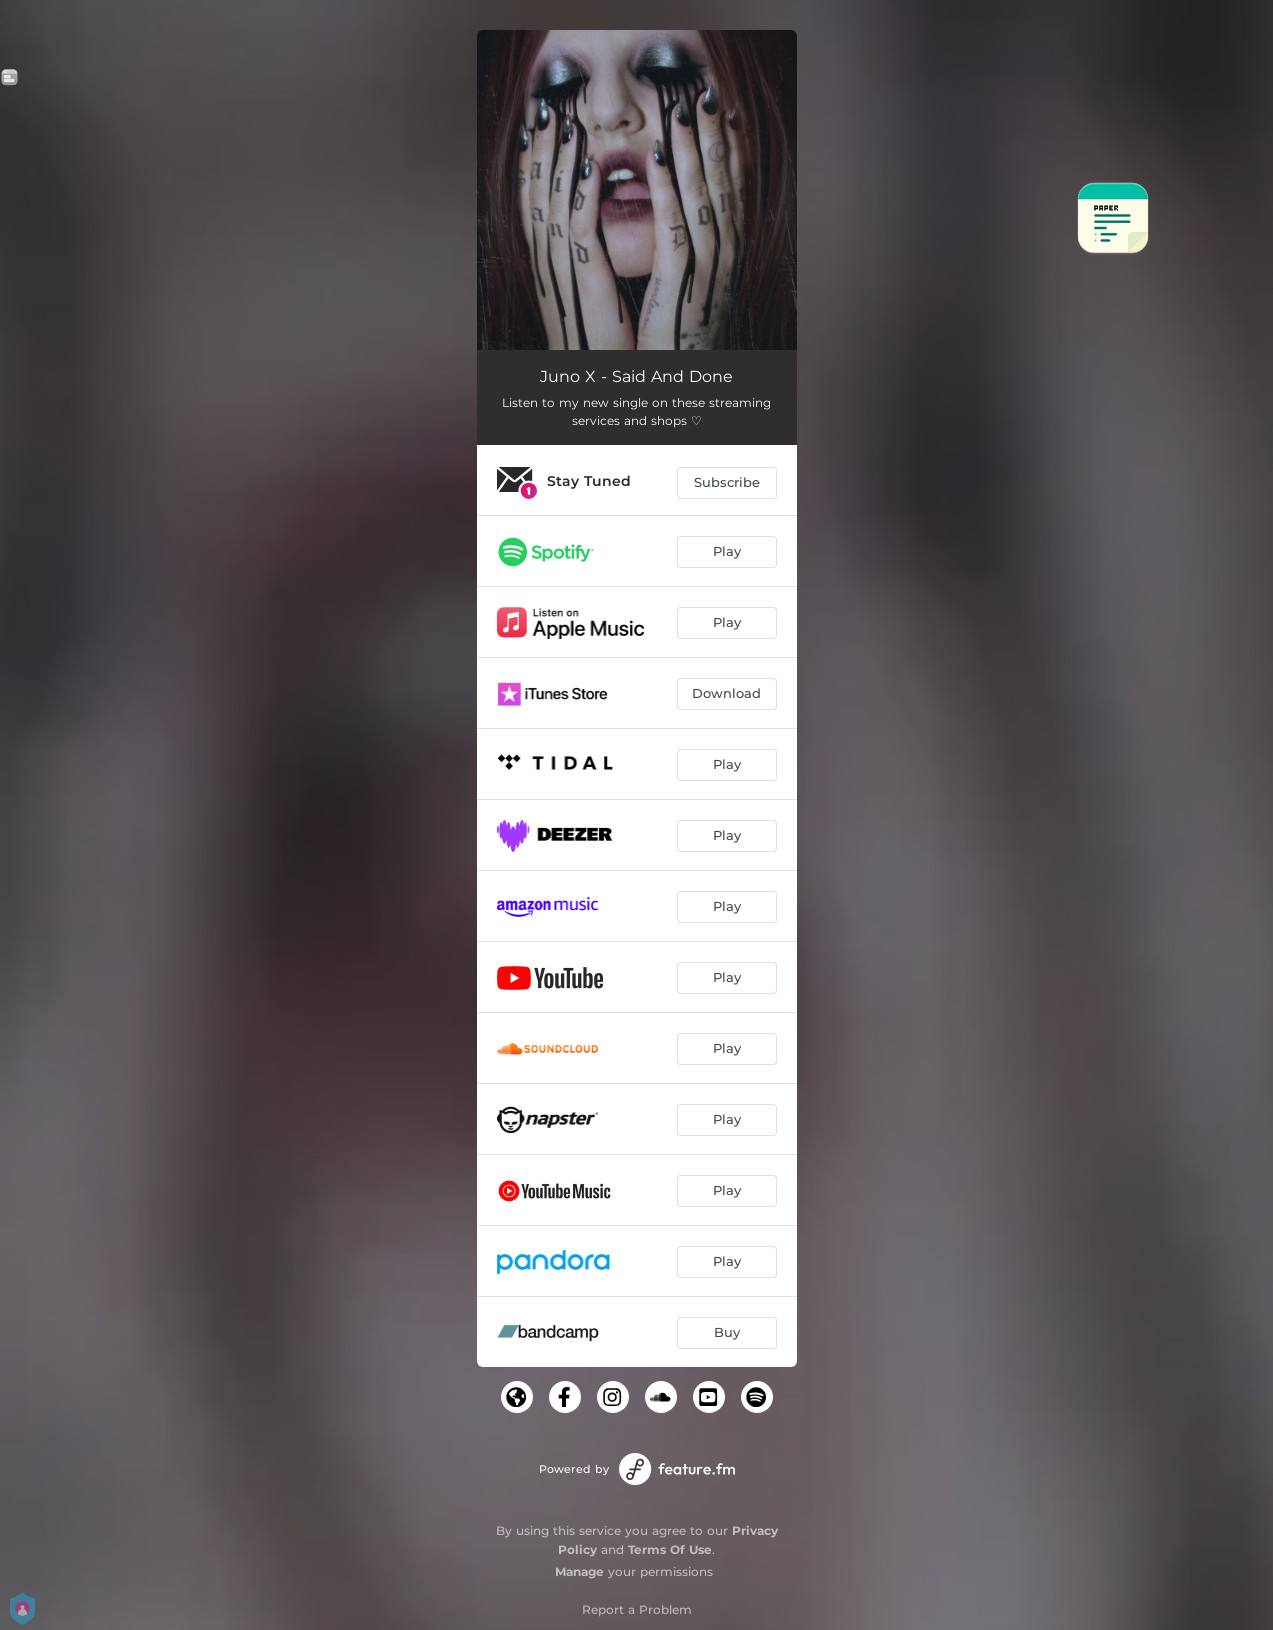  What do you see at coordinates (1113, 218) in the screenshot?
I see `open Paper note-taking app` at bounding box center [1113, 218].